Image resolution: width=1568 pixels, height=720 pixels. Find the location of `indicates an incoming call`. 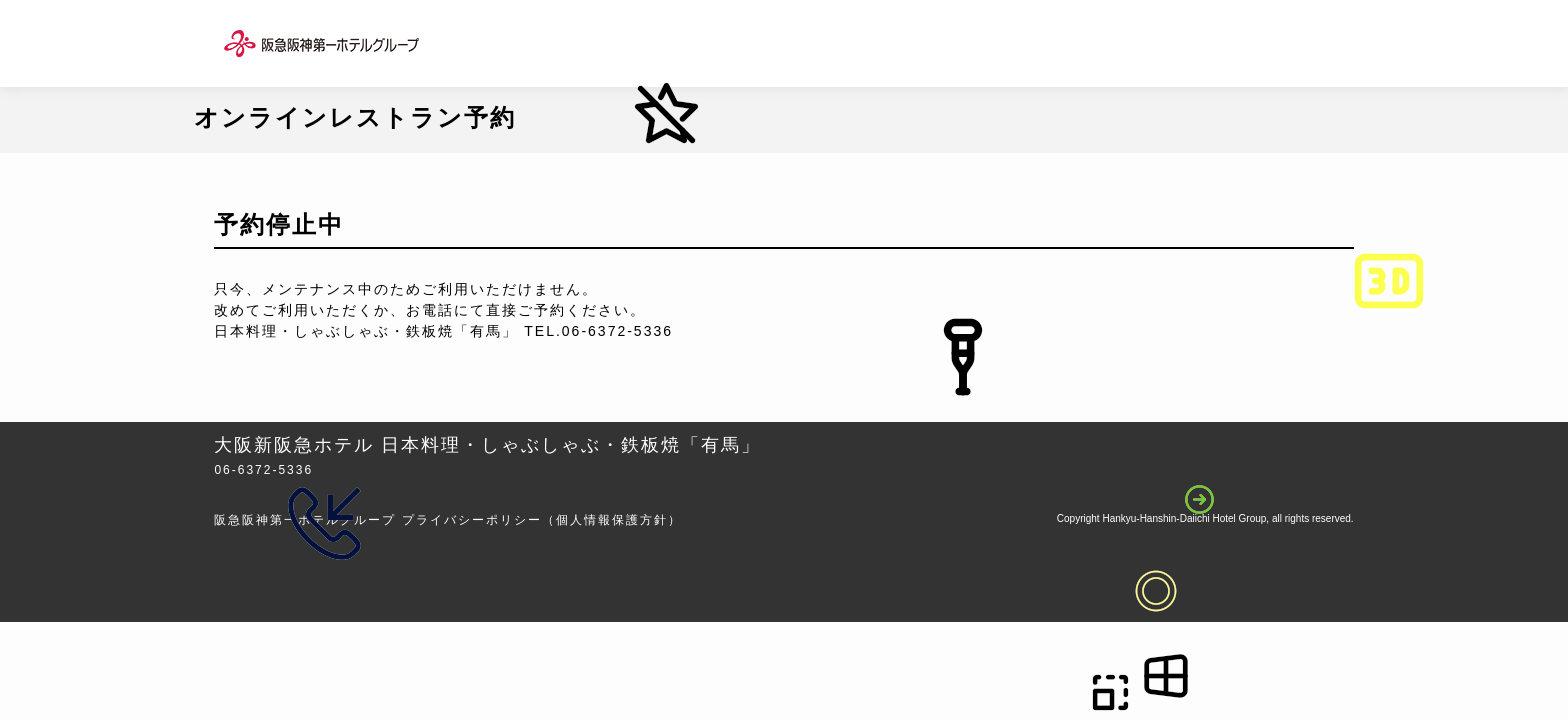

indicates an incoming call is located at coordinates (324, 523).